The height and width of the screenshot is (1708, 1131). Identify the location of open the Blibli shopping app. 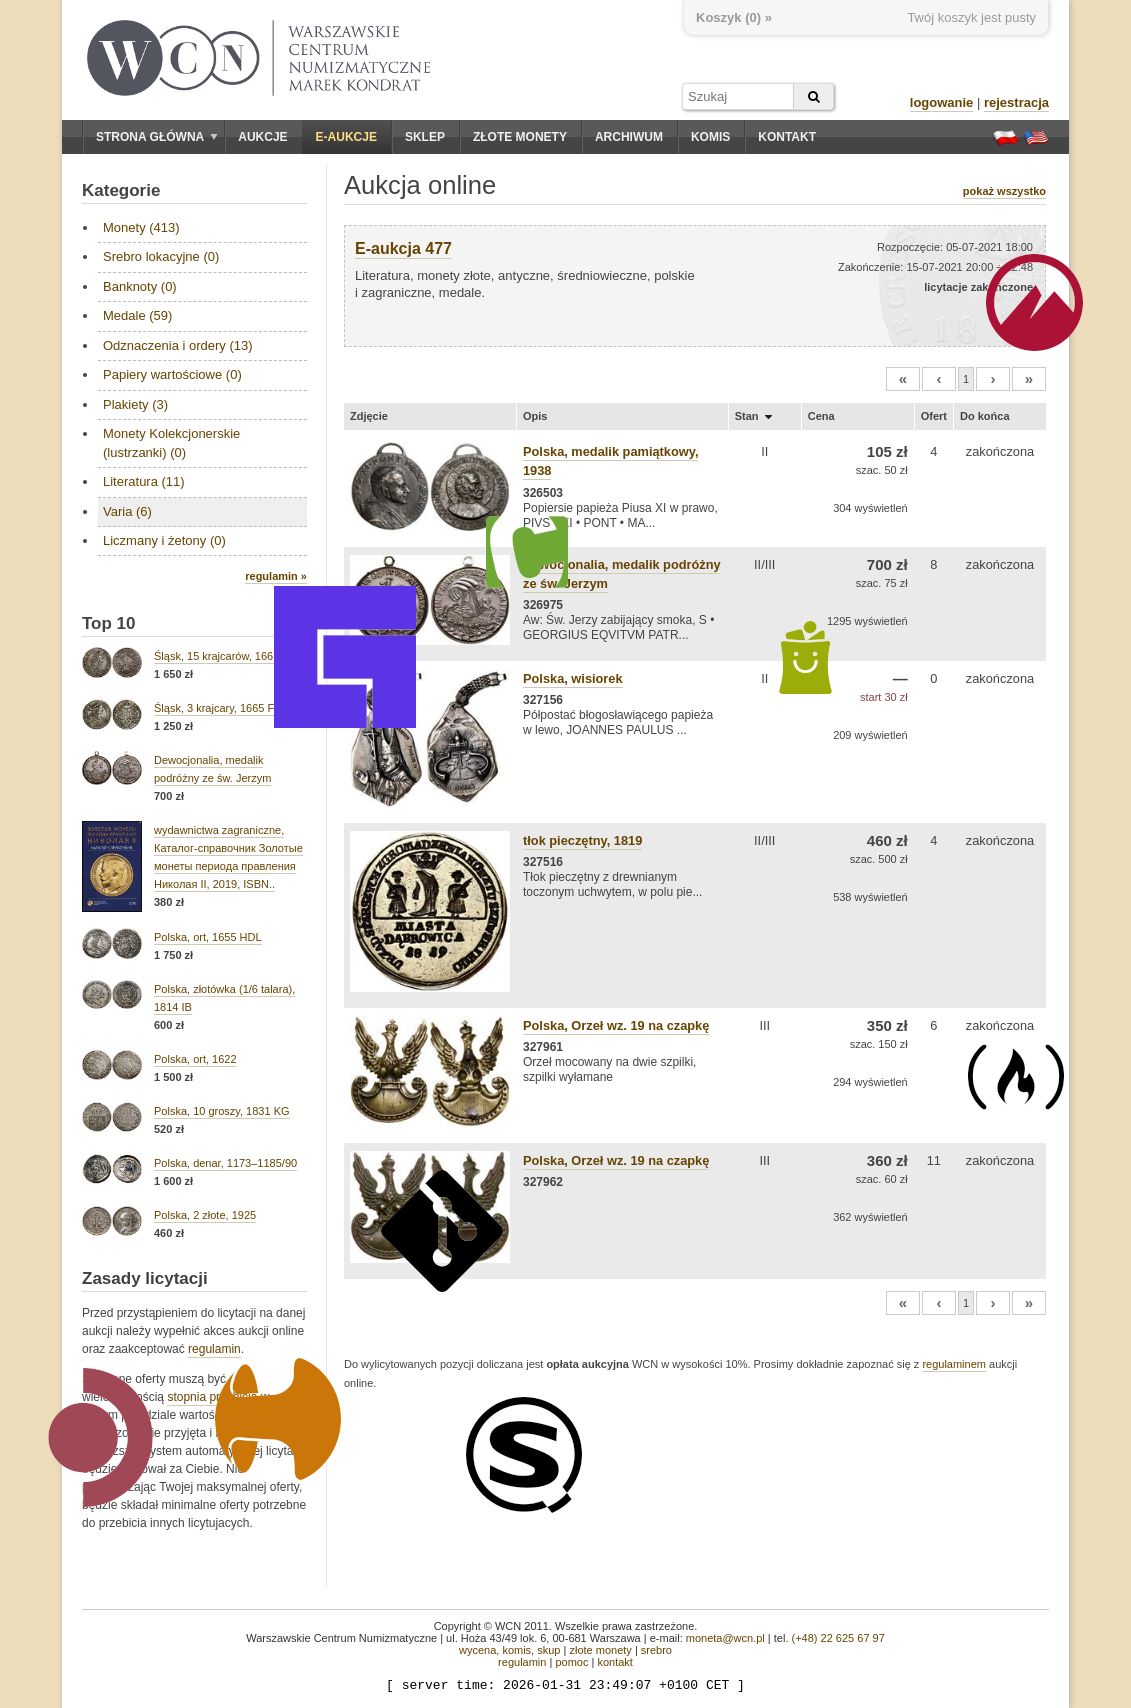
(805, 657).